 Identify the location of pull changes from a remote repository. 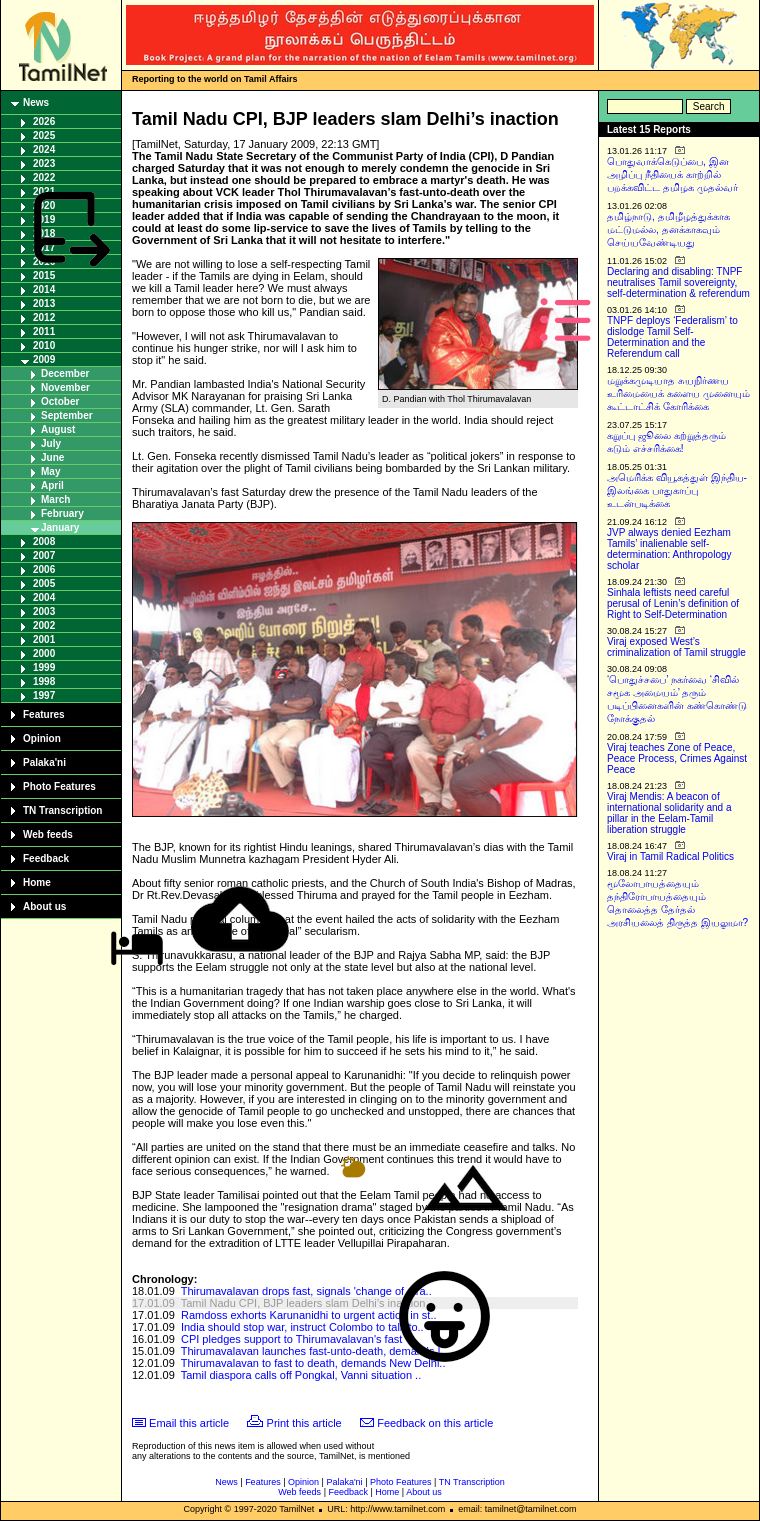
(69, 232).